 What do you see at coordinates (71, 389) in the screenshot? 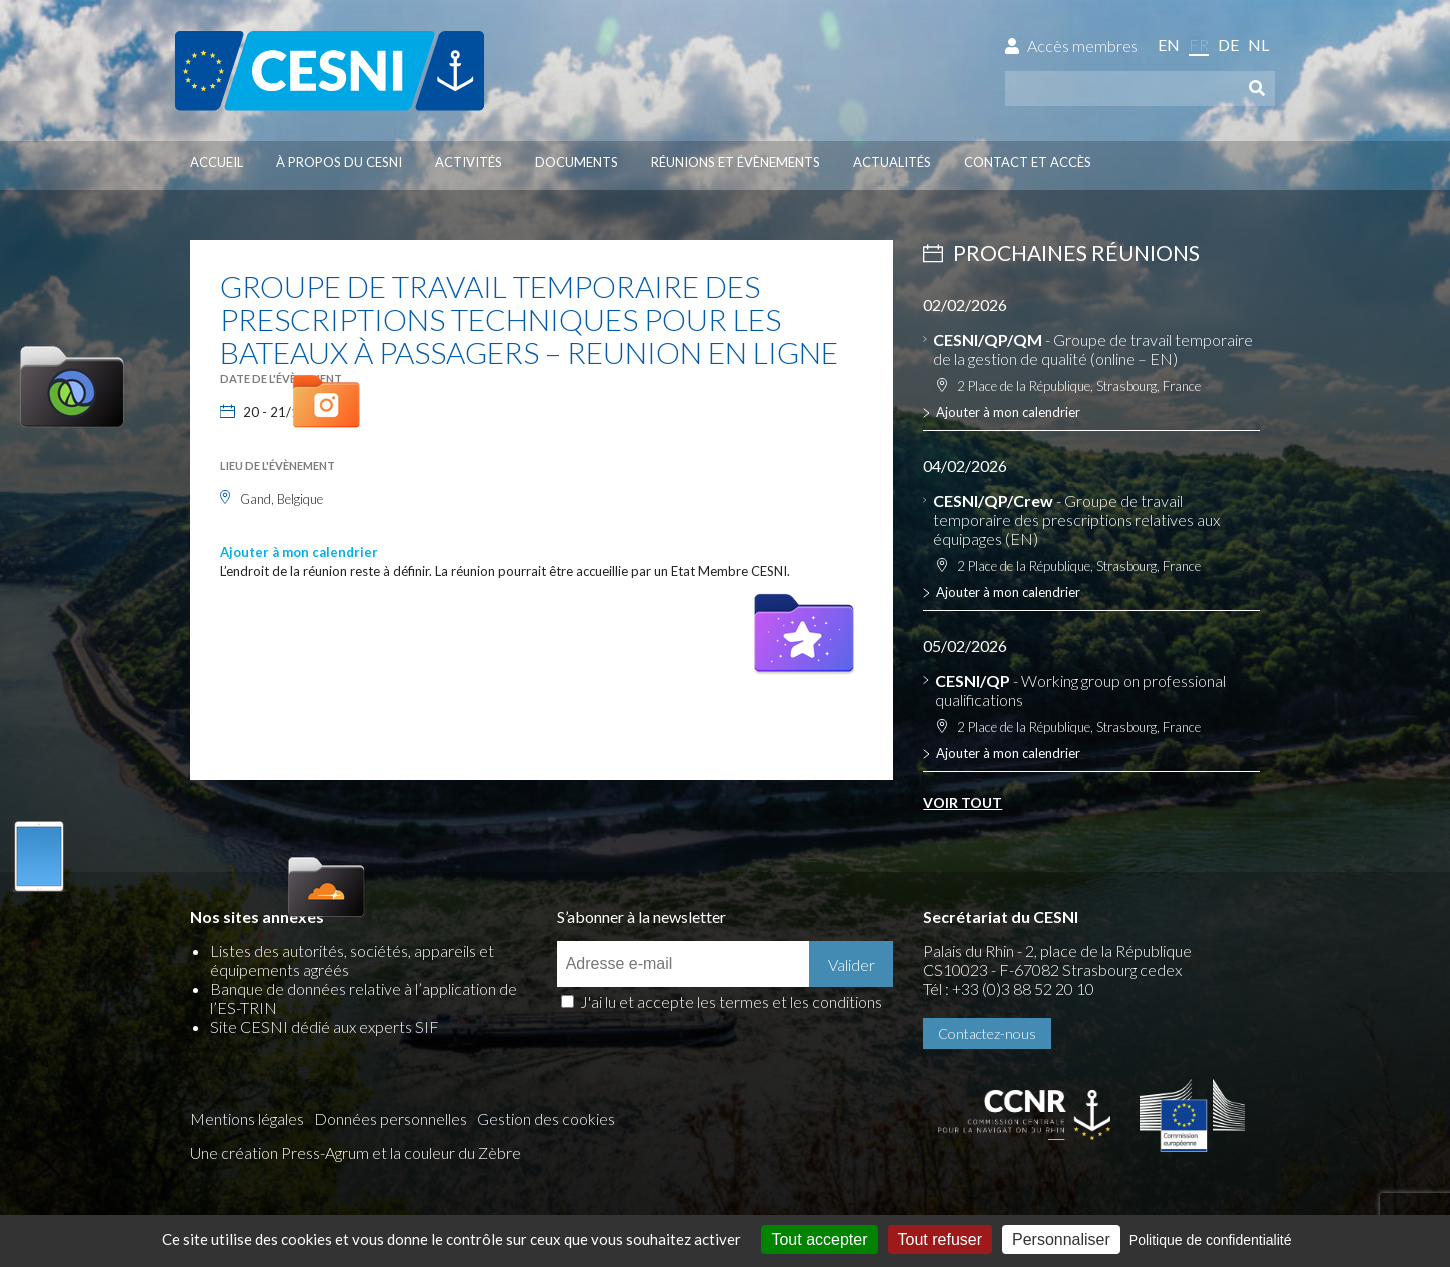
I see `open folder containing clojure project files` at bounding box center [71, 389].